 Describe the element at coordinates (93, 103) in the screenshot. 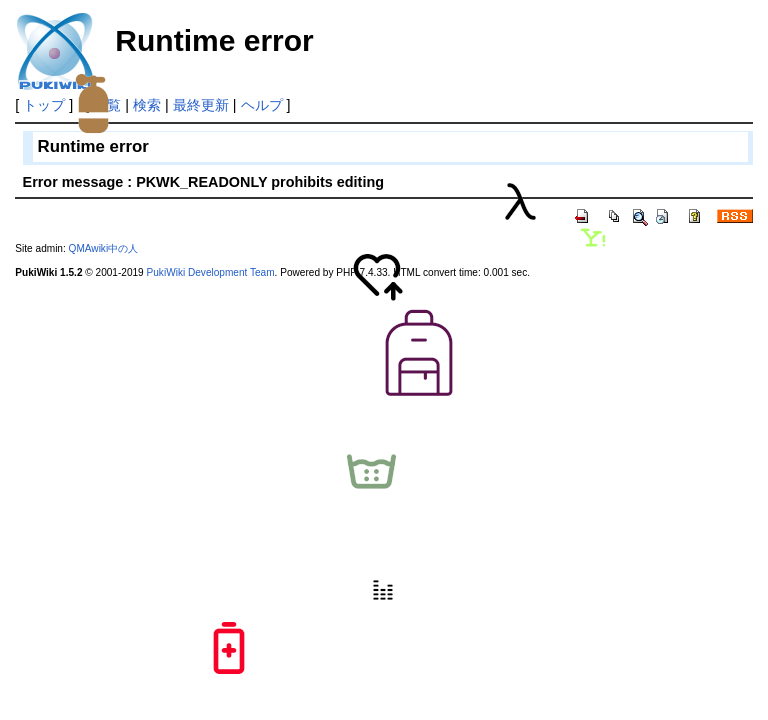

I see `access scuba diving equipment or gear` at that location.